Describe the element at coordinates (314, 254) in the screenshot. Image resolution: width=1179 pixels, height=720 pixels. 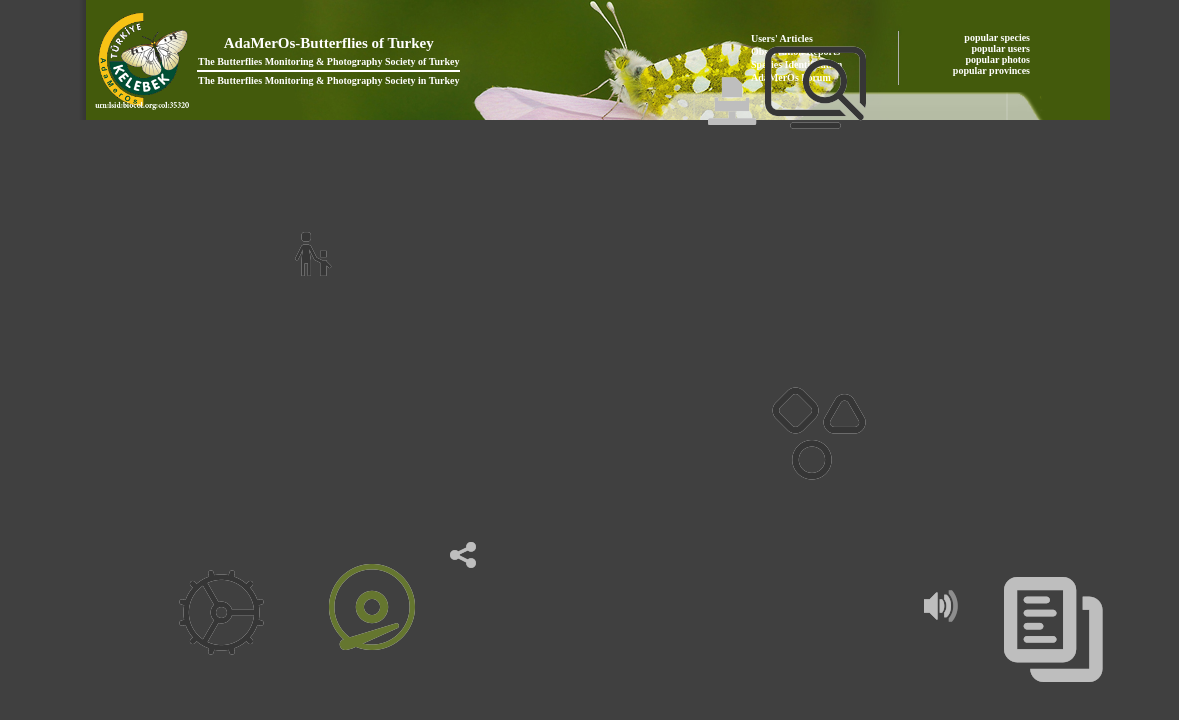
I see `access parental control settings` at that location.